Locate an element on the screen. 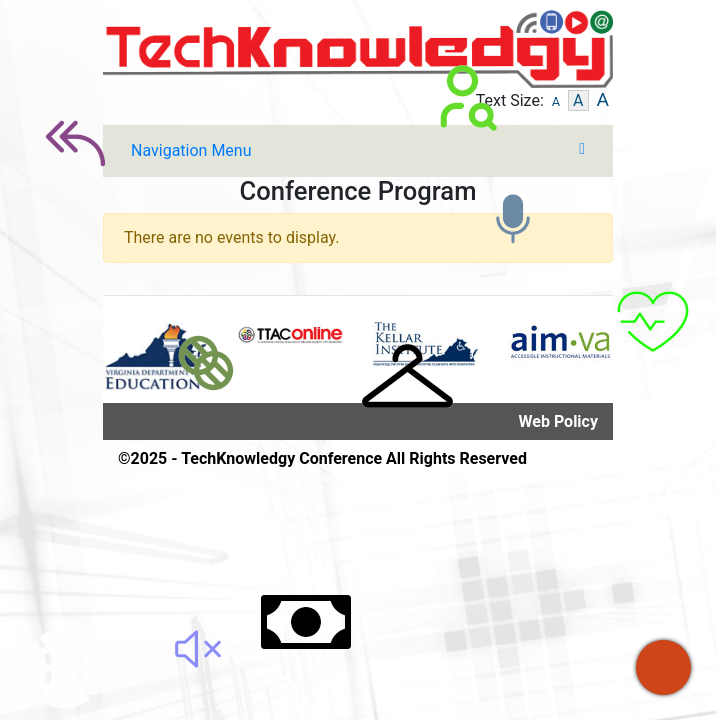 The width and height of the screenshot is (716, 720). view health or fitness metrics is located at coordinates (653, 319).